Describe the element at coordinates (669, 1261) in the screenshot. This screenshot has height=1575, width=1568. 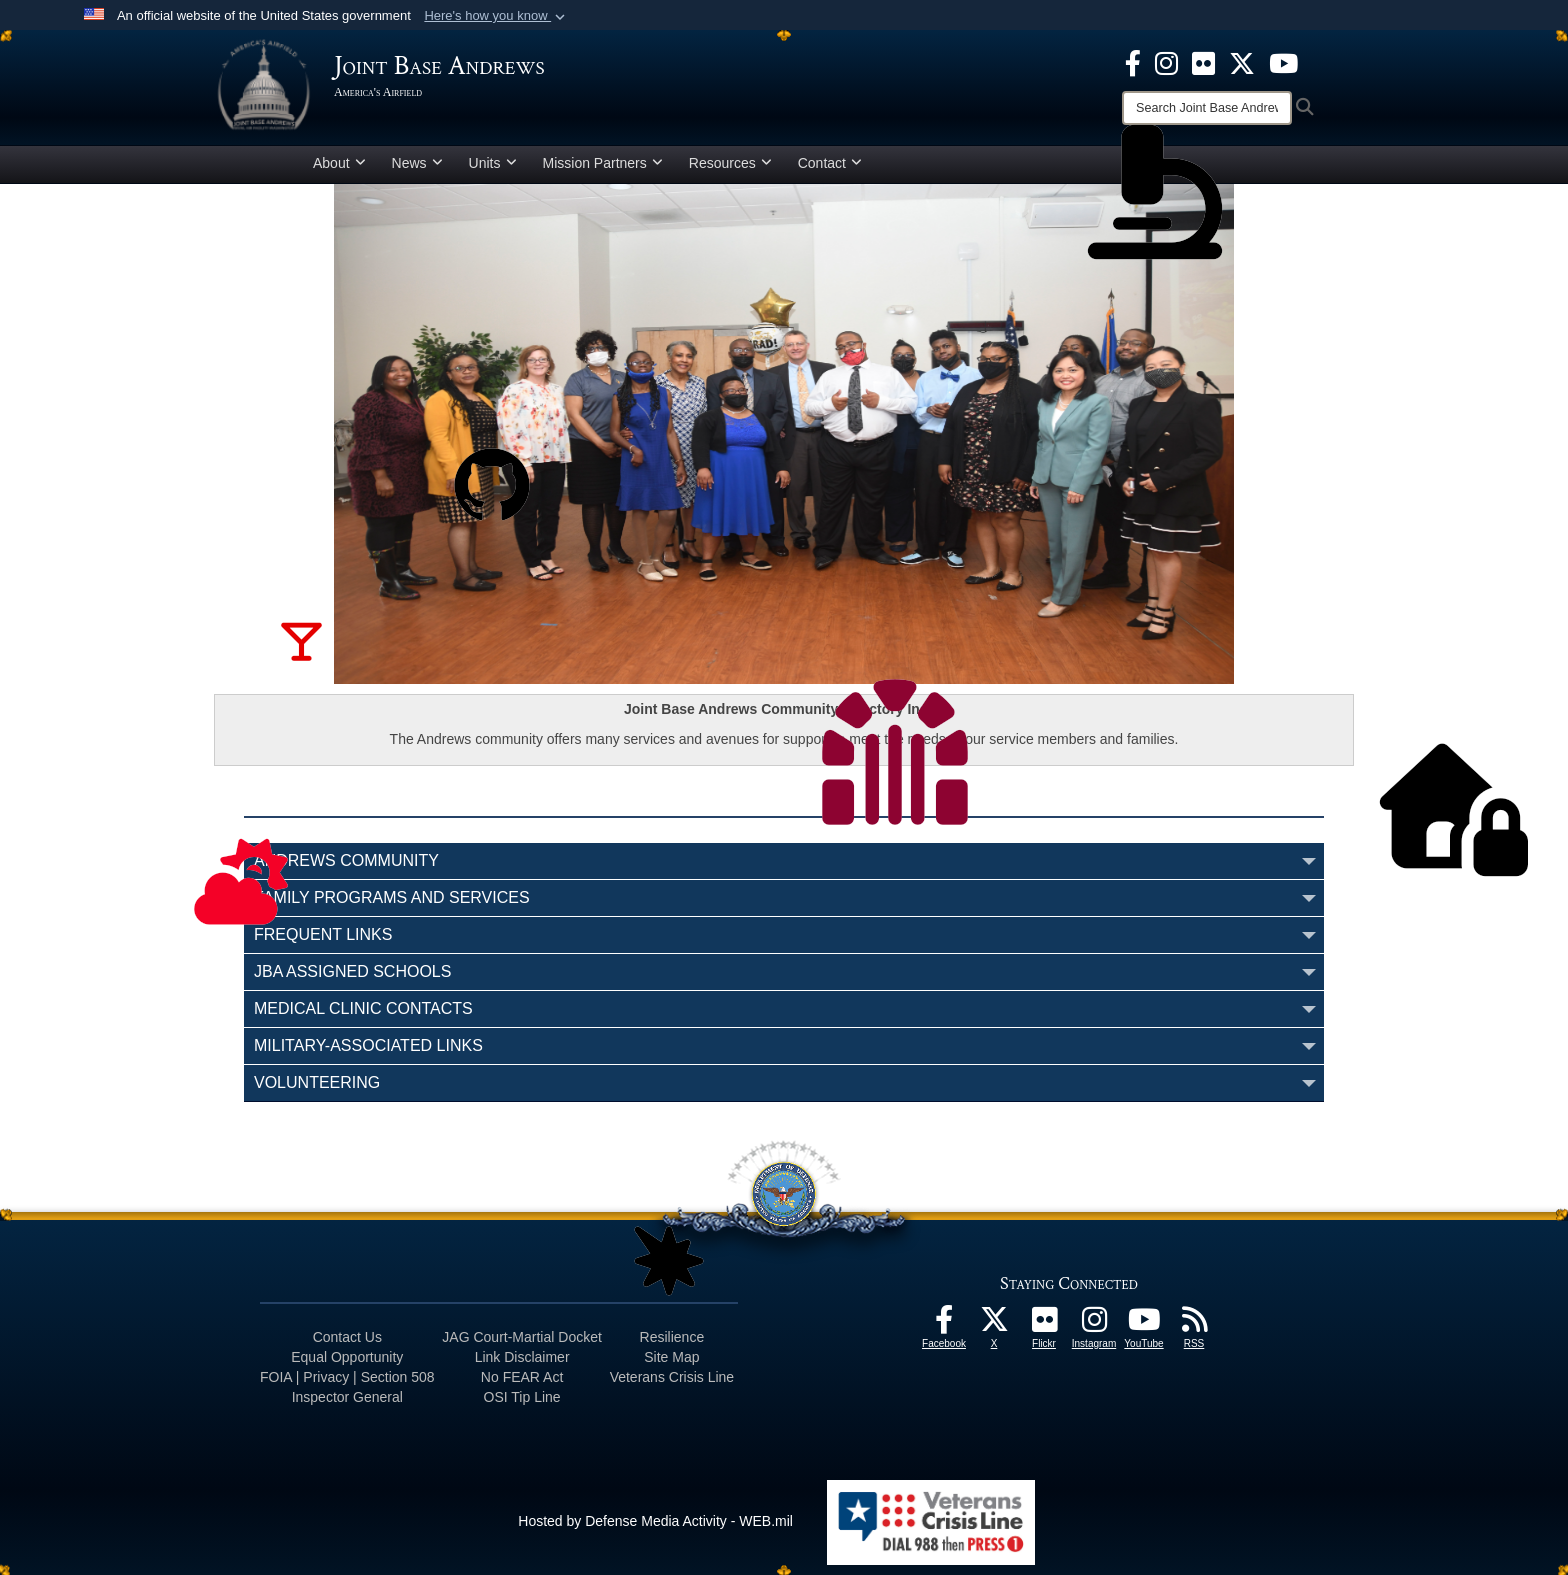
I see `indicates a new or featured item` at that location.